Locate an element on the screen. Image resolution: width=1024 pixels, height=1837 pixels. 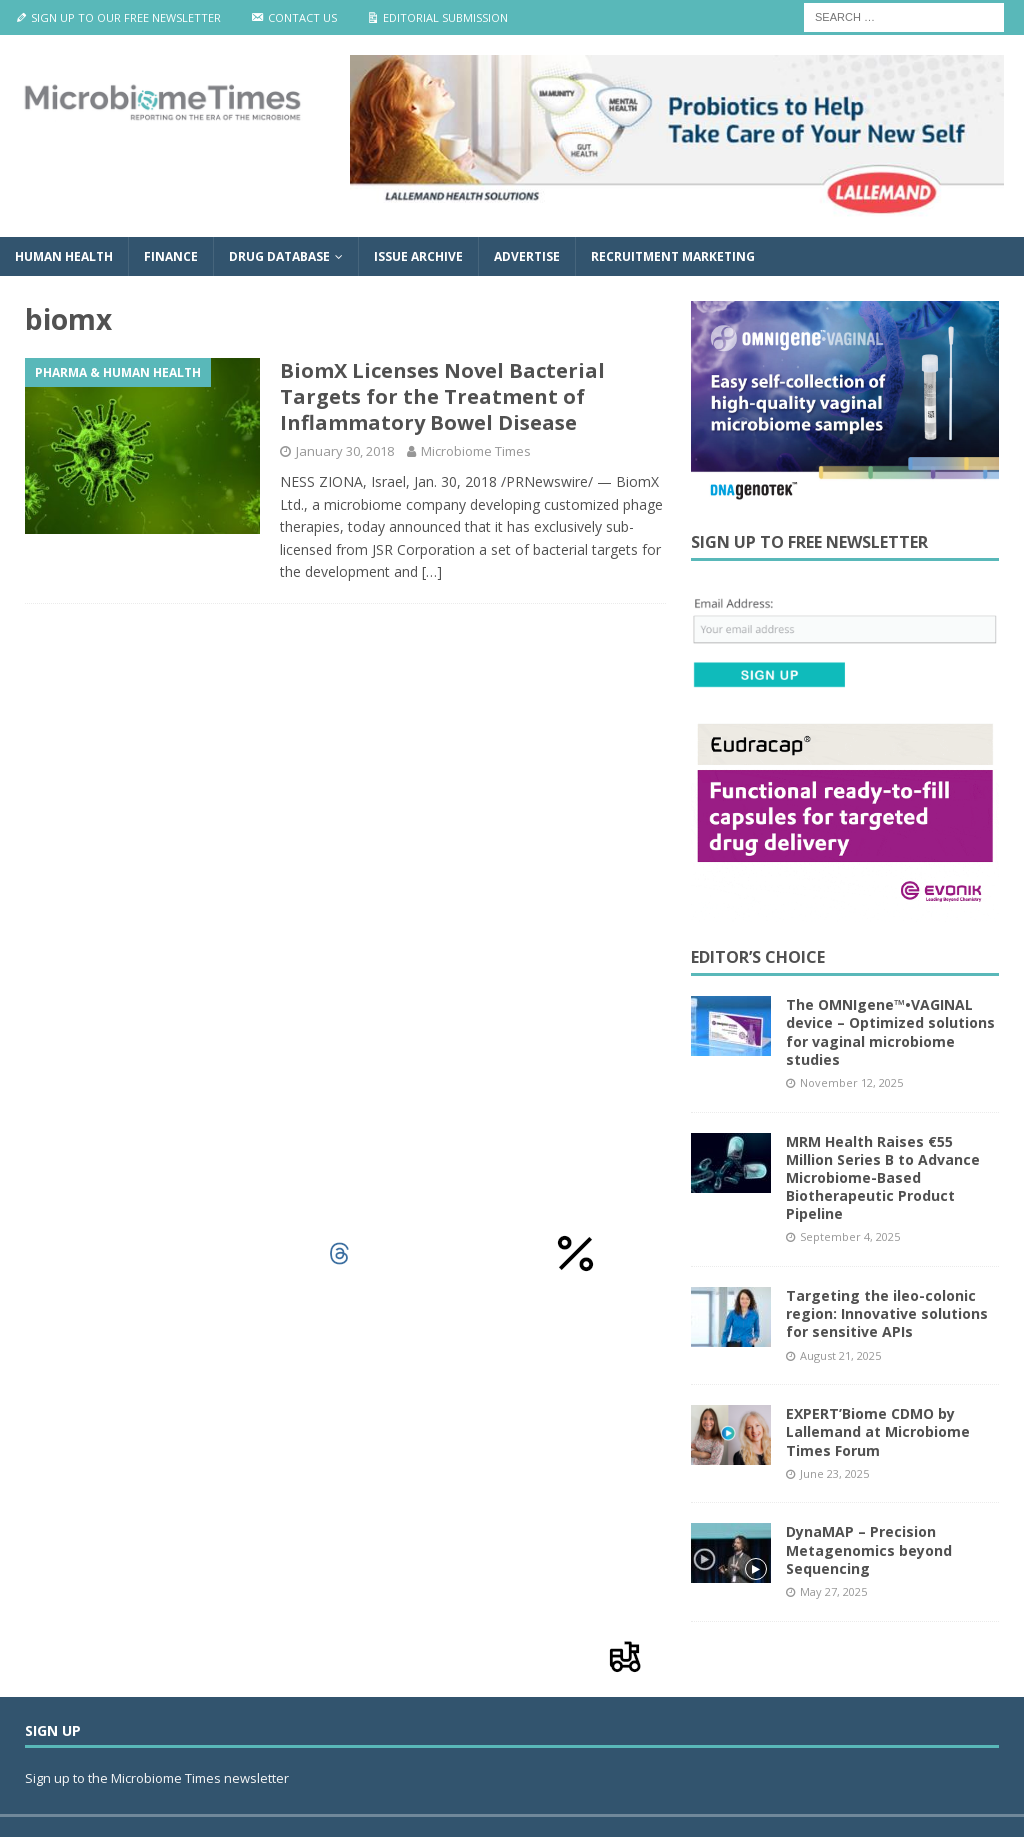
open the Threads app is located at coordinates (339, 1253).